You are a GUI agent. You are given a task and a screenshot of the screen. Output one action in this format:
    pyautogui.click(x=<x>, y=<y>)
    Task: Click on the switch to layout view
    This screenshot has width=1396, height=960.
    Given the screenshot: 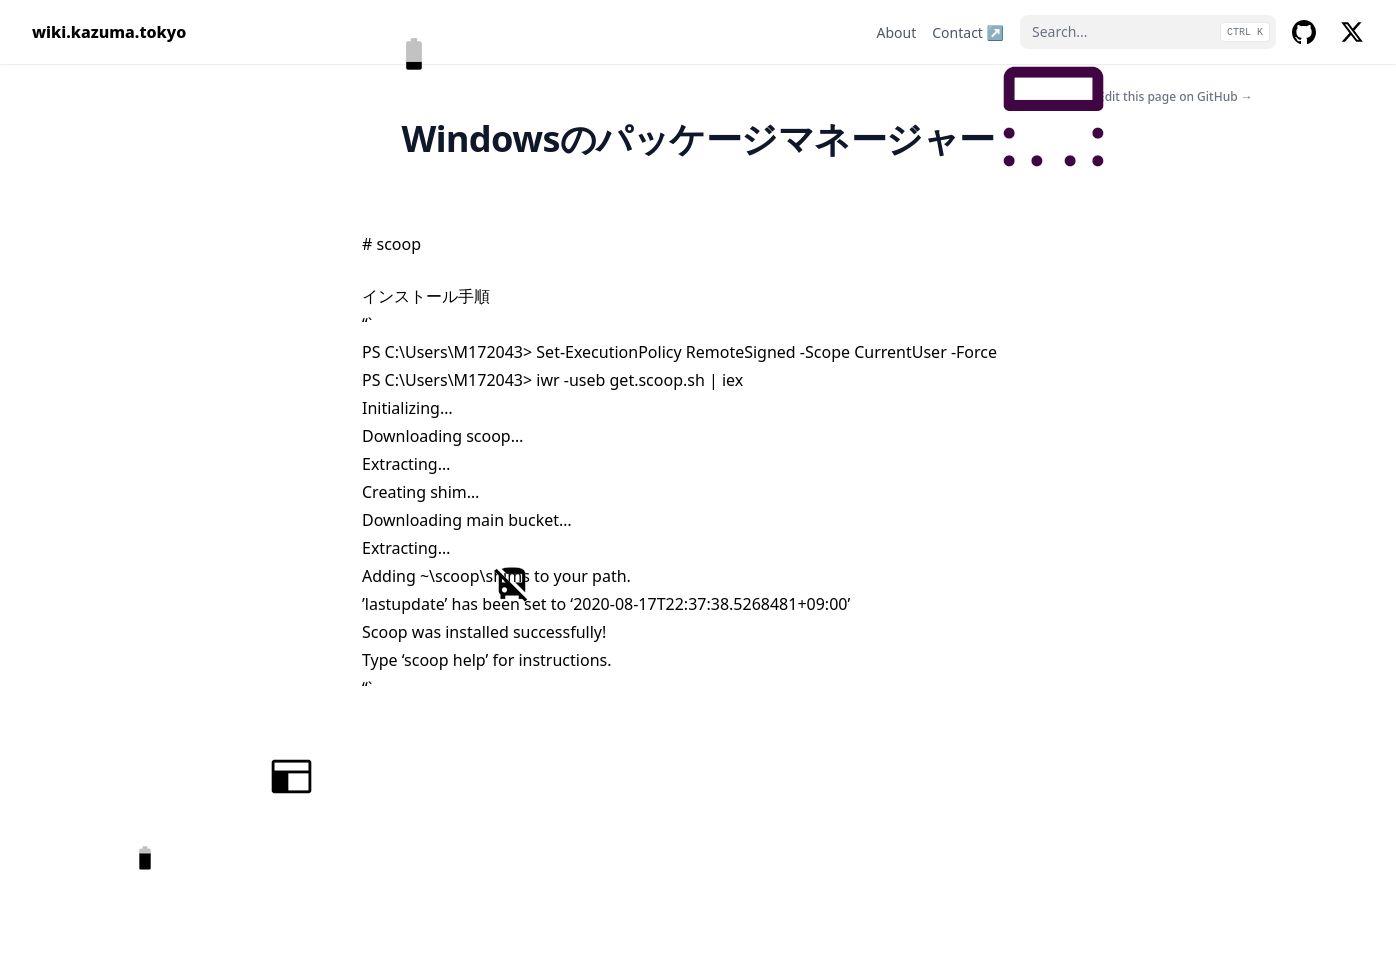 What is the action you would take?
    pyautogui.click(x=291, y=776)
    